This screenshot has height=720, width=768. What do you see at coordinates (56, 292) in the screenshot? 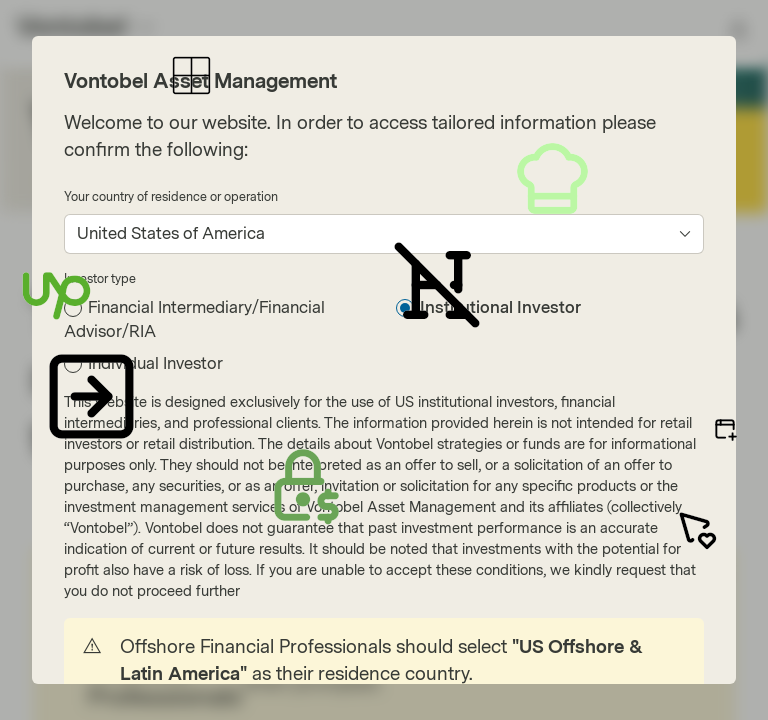
I see `link to upwork freelancer profile` at bounding box center [56, 292].